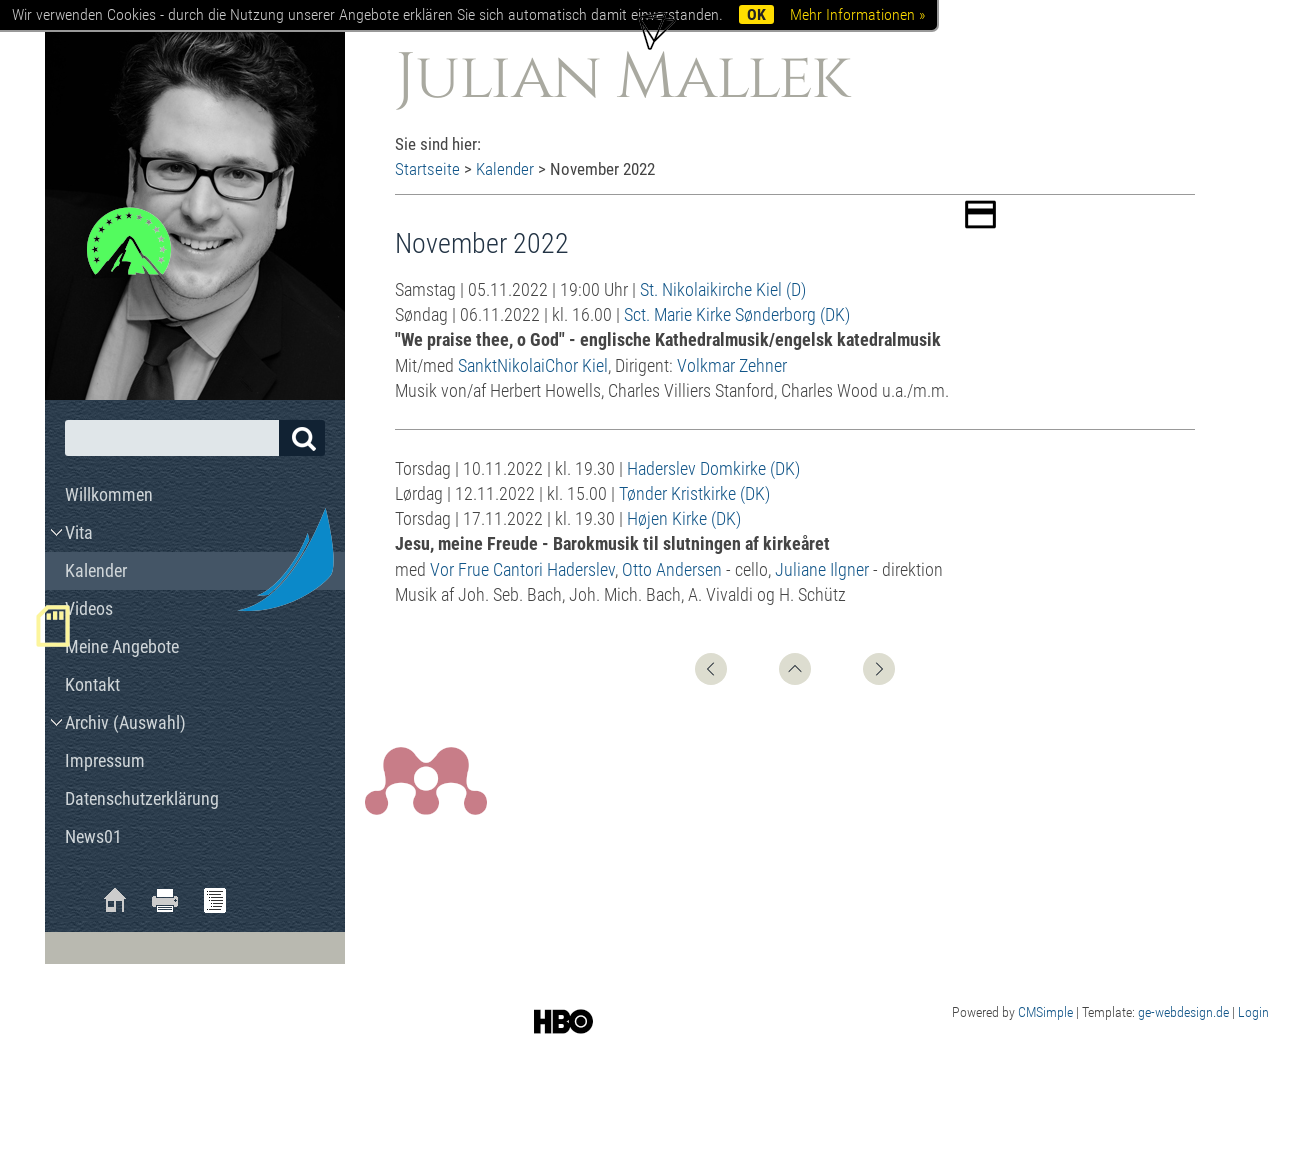 The height and width of the screenshot is (1155, 1289). Describe the element at coordinates (53, 626) in the screenshot. I see `access external storage or SD card settings` at that location.